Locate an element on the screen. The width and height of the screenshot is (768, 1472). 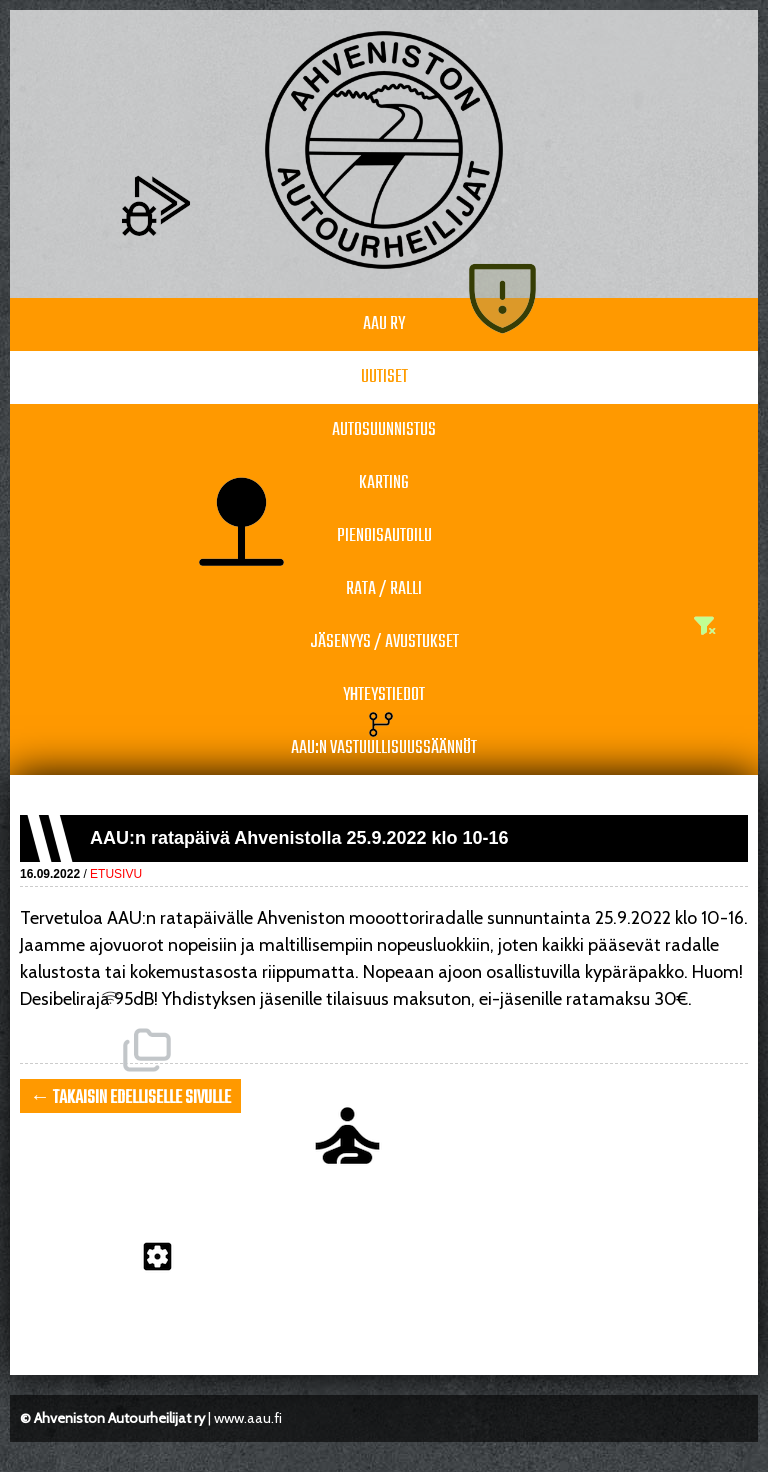
run debugger on all files or projects is located at coordinates (156, 201).